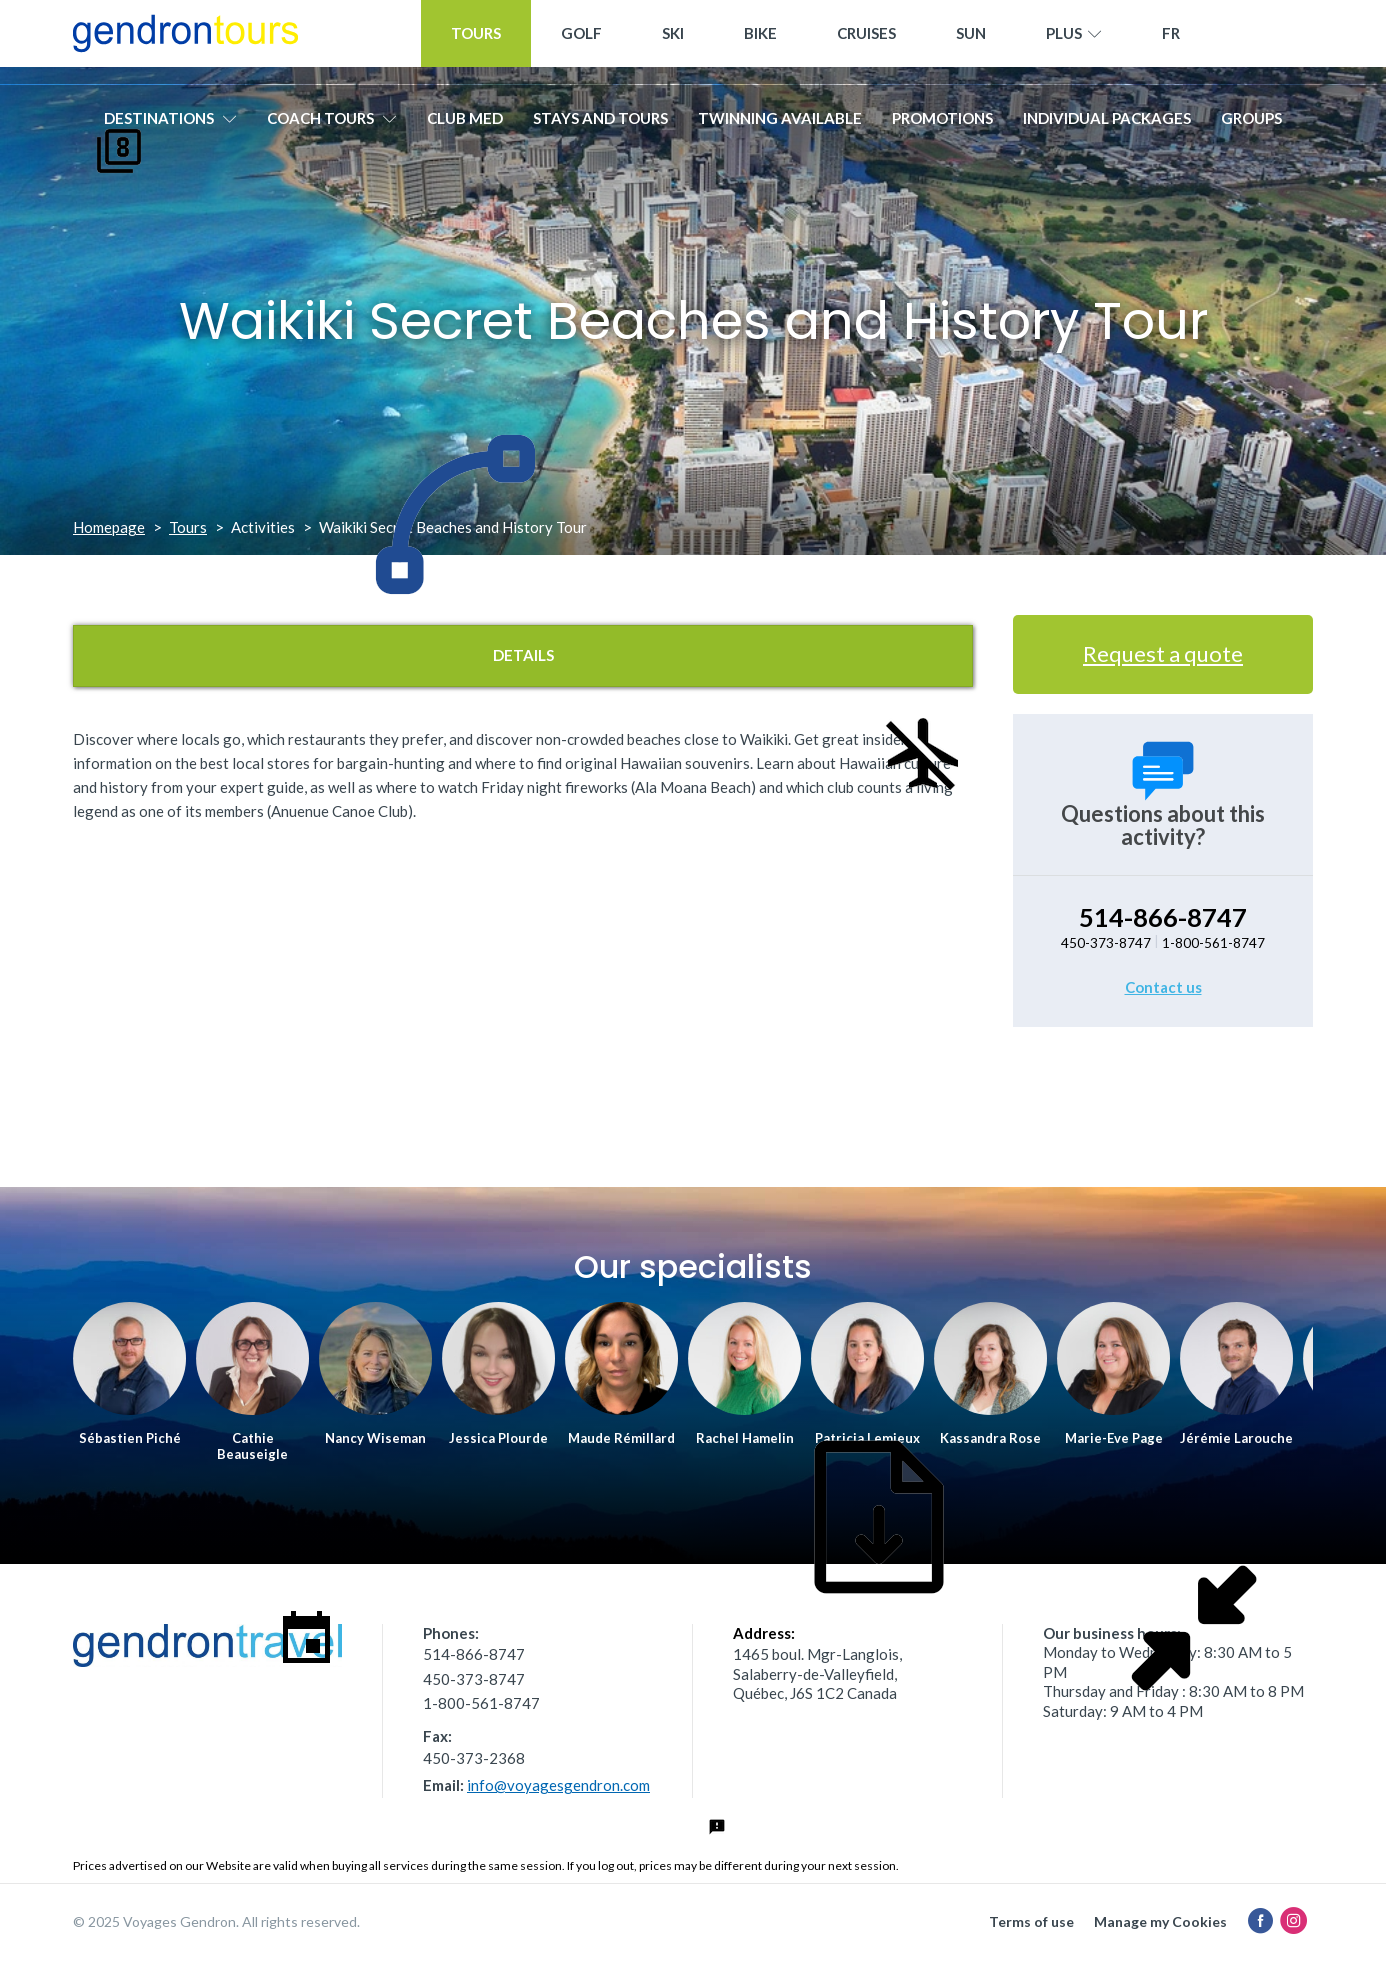 The height and width of the screenshot is (1961, 1386). Describe the element at coordinates (1194, 1628) in the screenshot. I see `compress or minimize content` at that location.